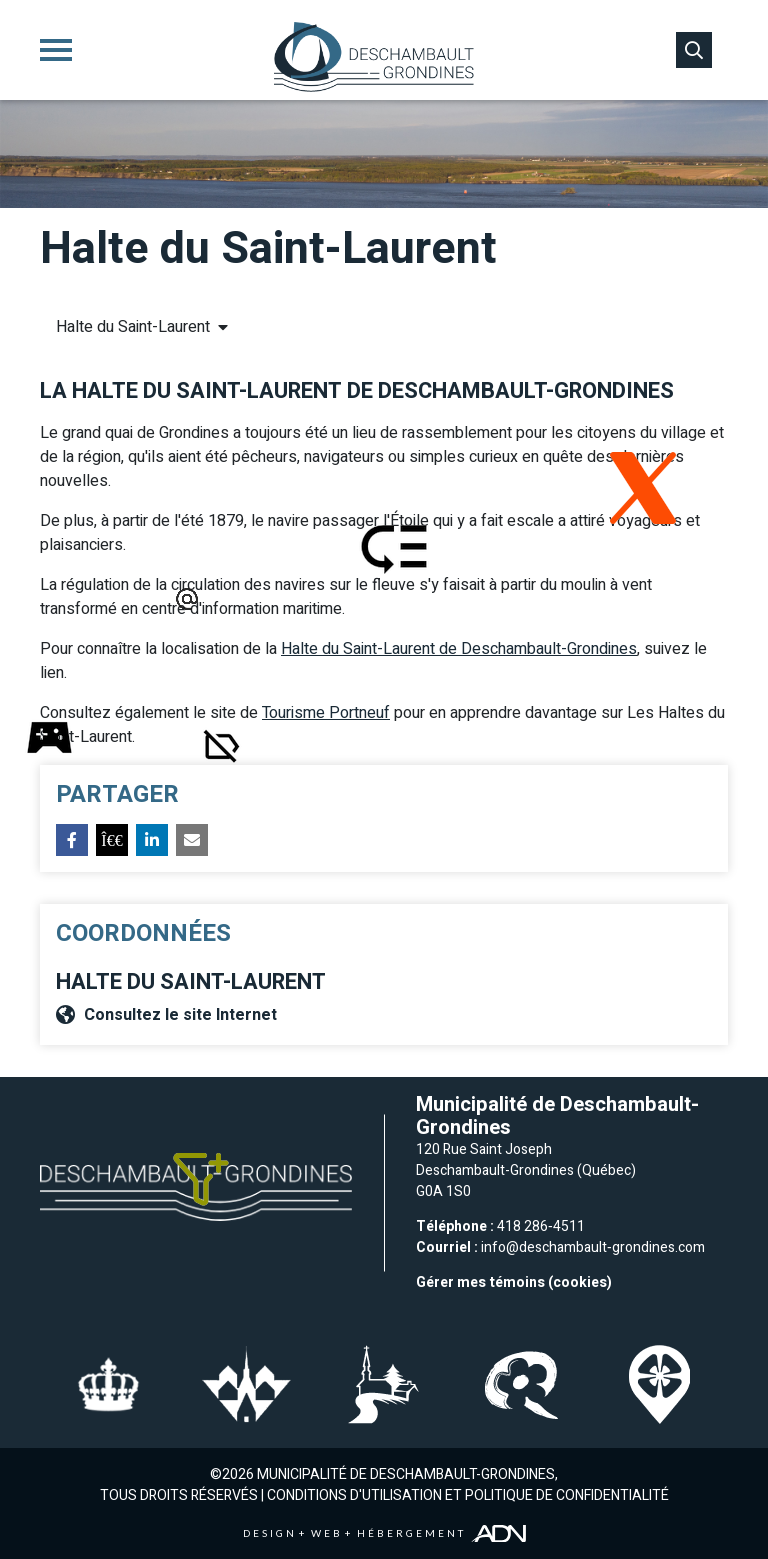 The width and height of the screenshot is (768, 1559). Describe the element at coordinates (643, 488) in the screenshot. I see `open the X (formerly Twitter) app` at that location.